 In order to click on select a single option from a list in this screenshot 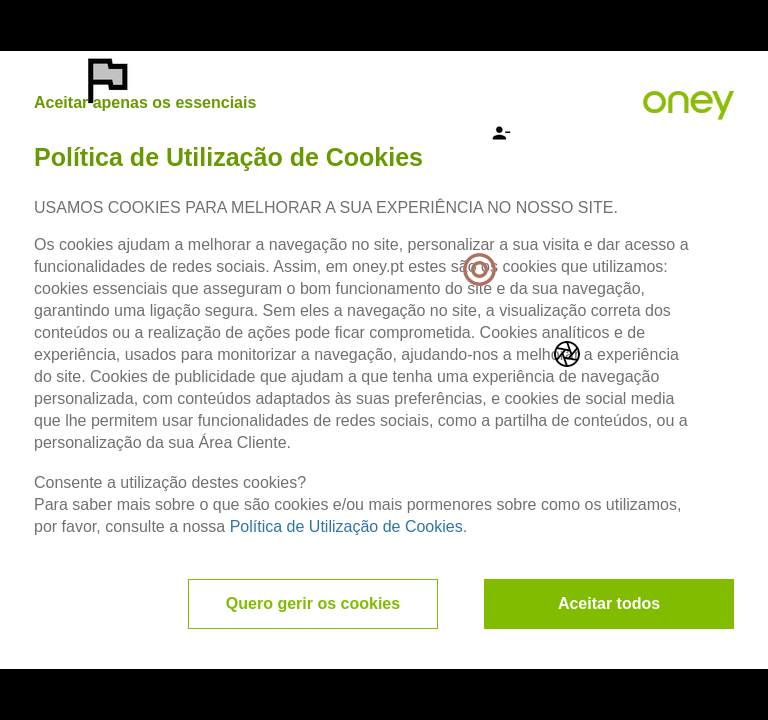, I will do `click(479, 269)`.